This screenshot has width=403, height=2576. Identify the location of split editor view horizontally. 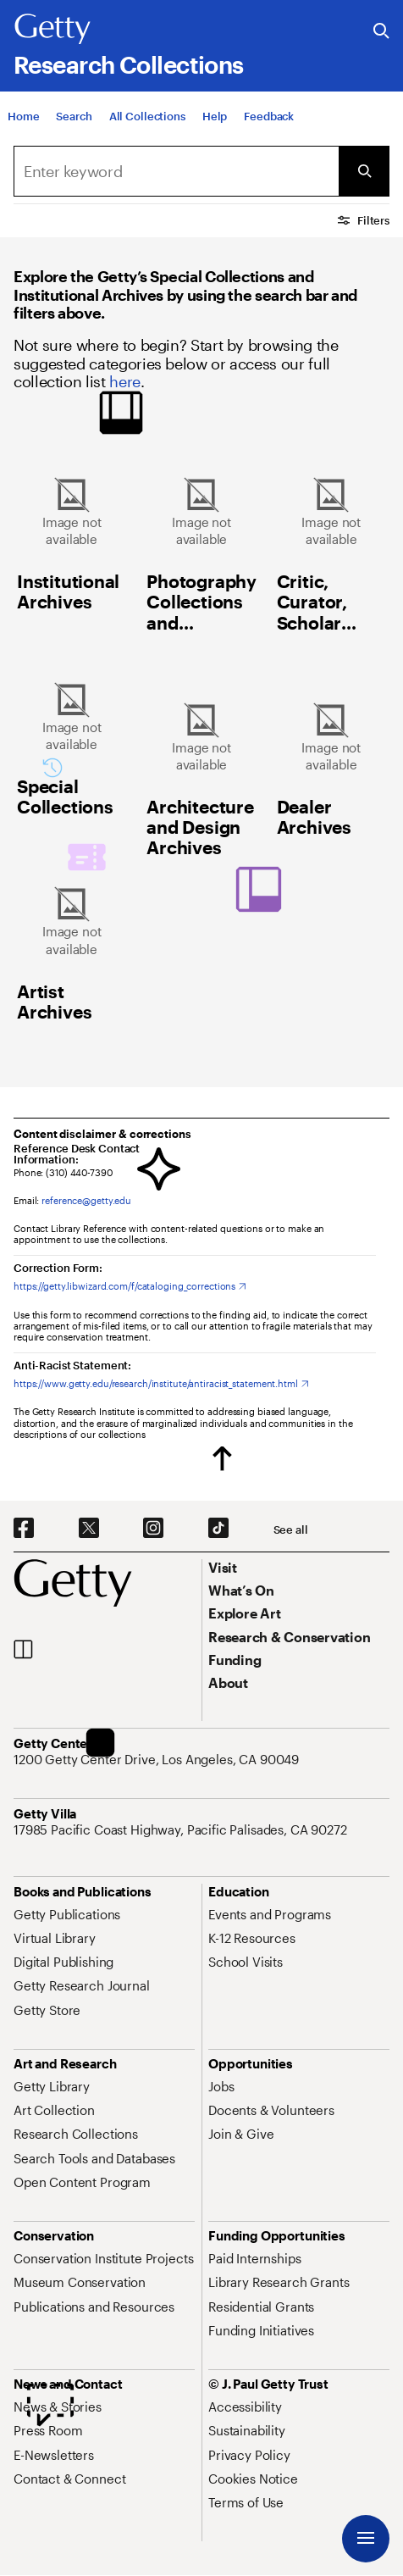
(22, 1648).